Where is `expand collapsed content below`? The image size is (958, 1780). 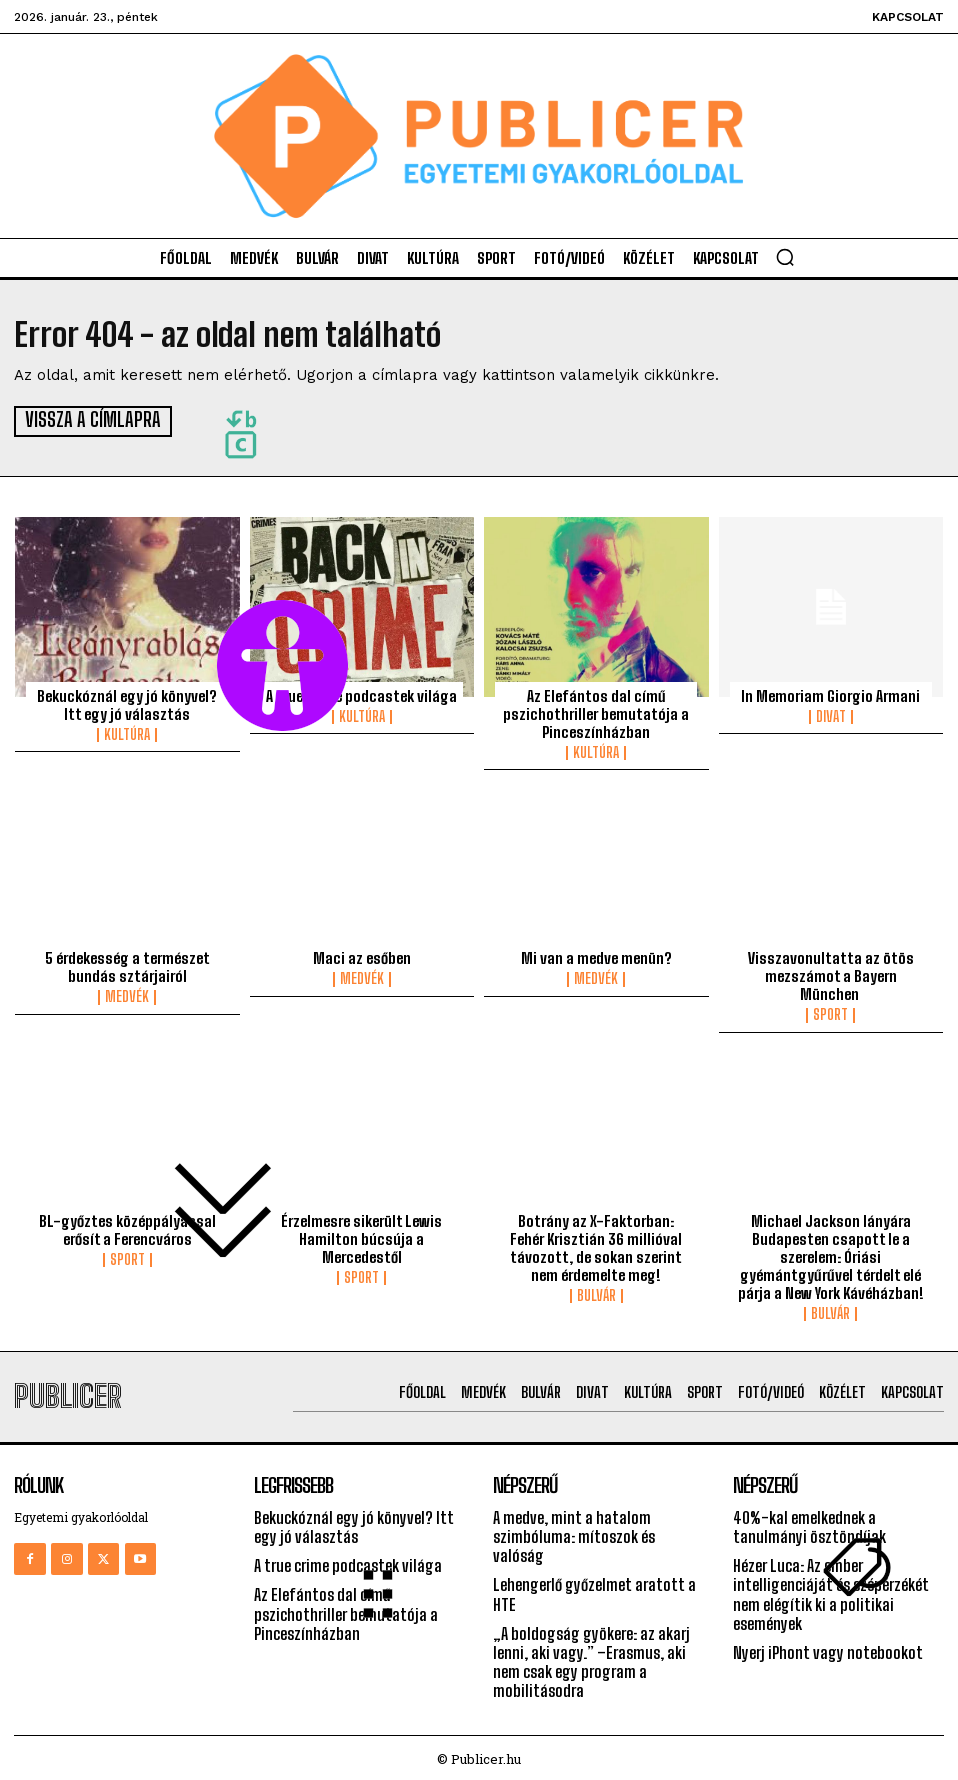 expand collapsed content below is located at coordinates (226, 1213).